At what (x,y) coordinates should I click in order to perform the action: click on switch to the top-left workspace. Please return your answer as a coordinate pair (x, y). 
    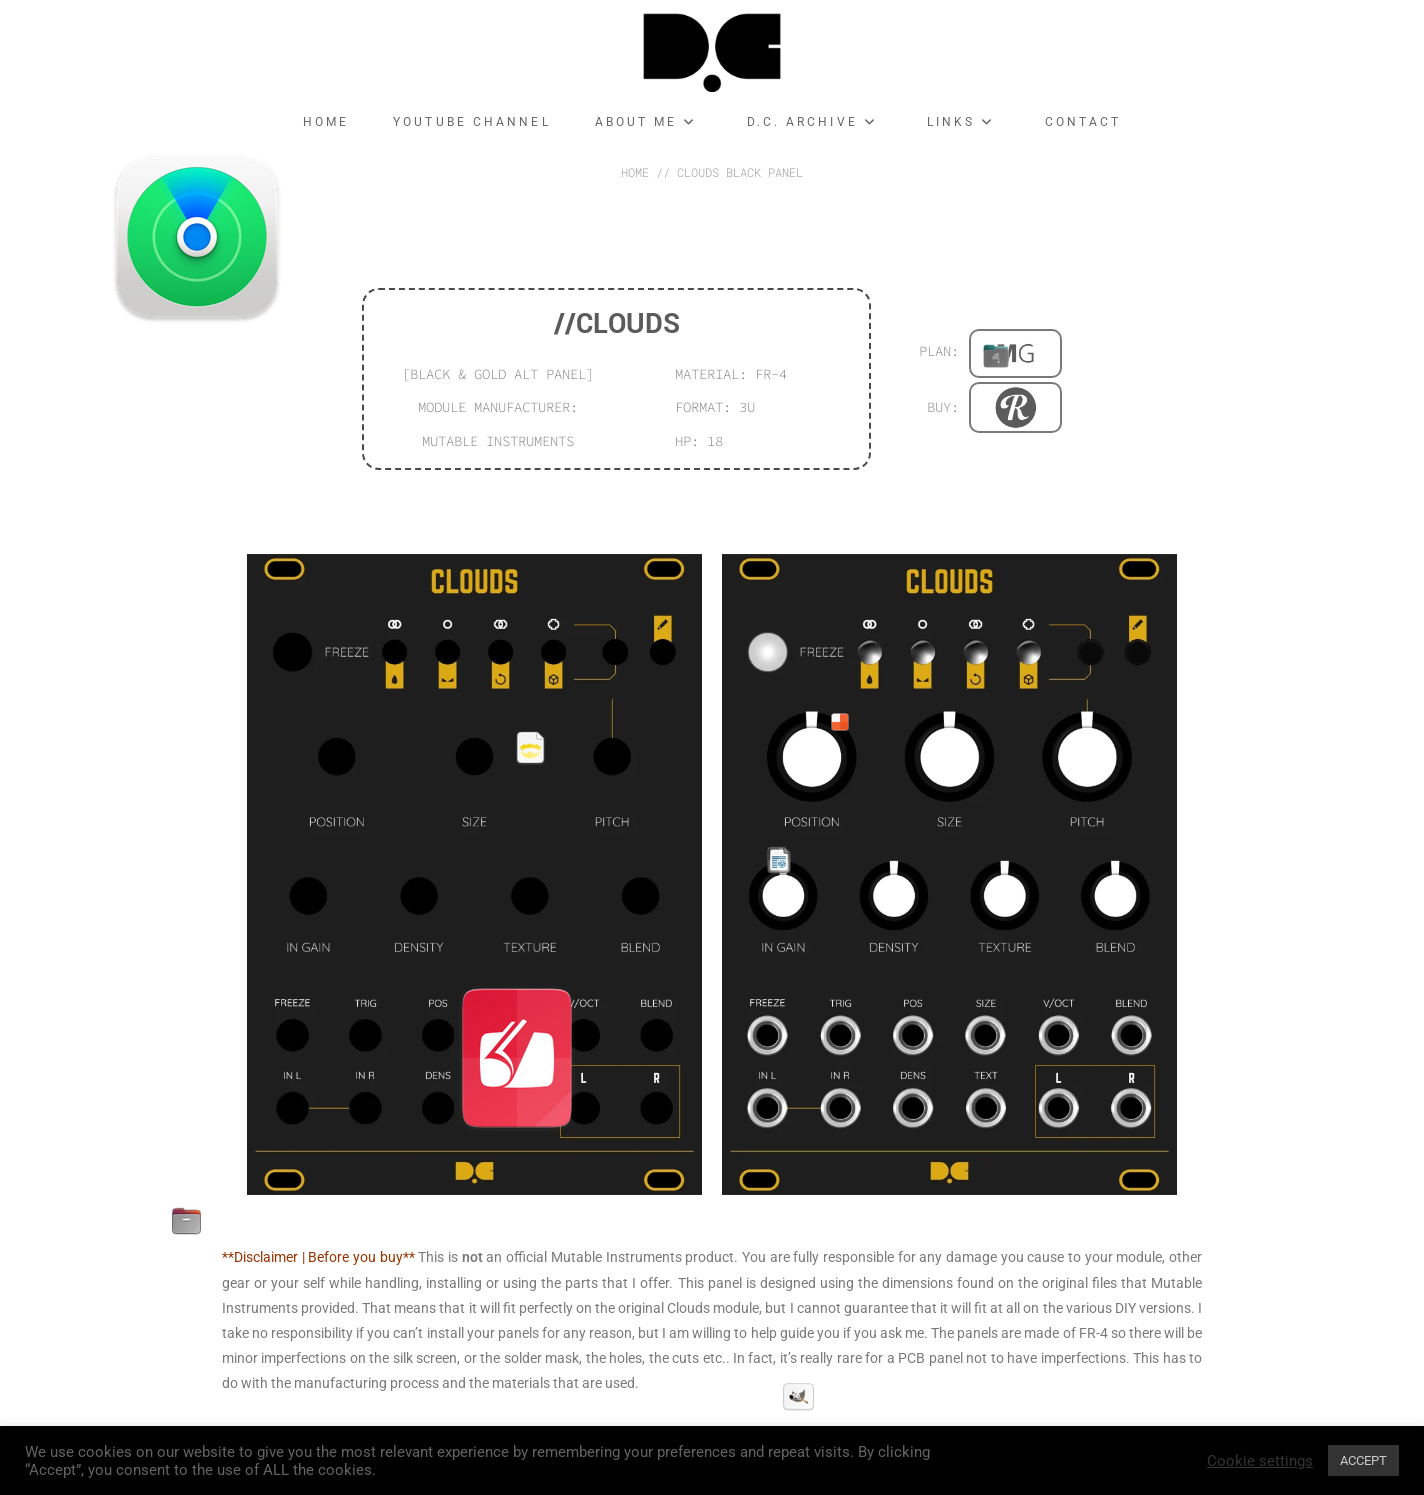
    Looking at the image, I should click on (840, 722).